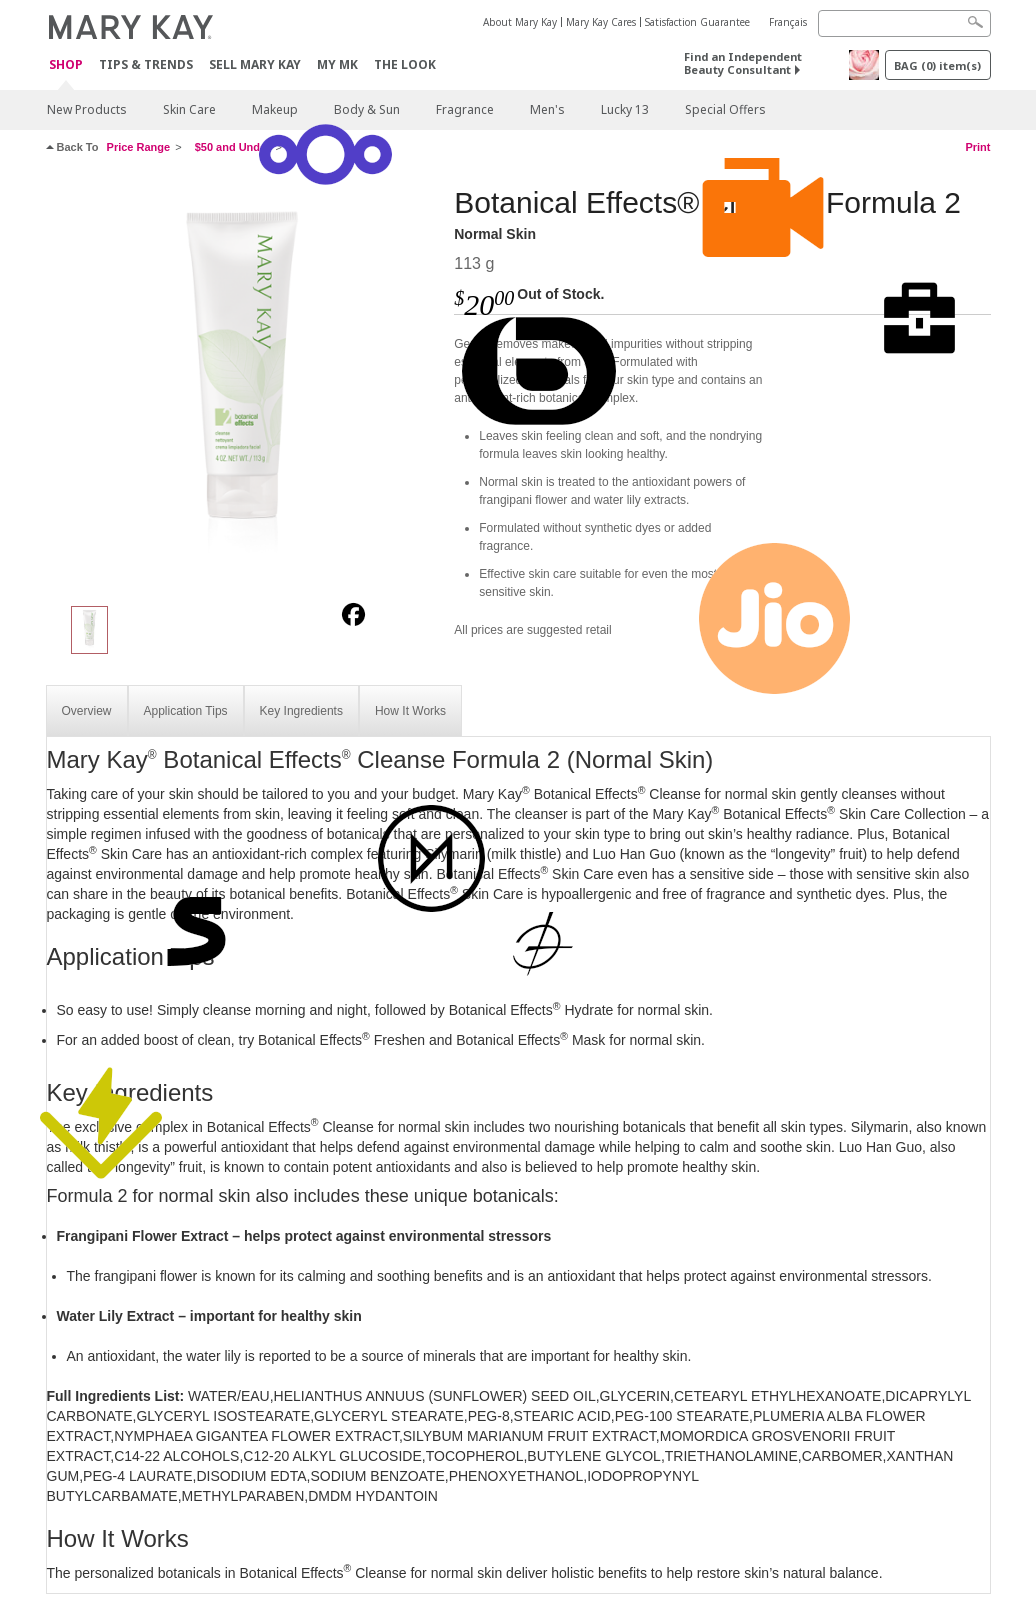 The width and height of the screenshot is (1036, 1614). Describe the element at coordinates (919, 321) in the screenshot. I see `access work or business documents` at that location.